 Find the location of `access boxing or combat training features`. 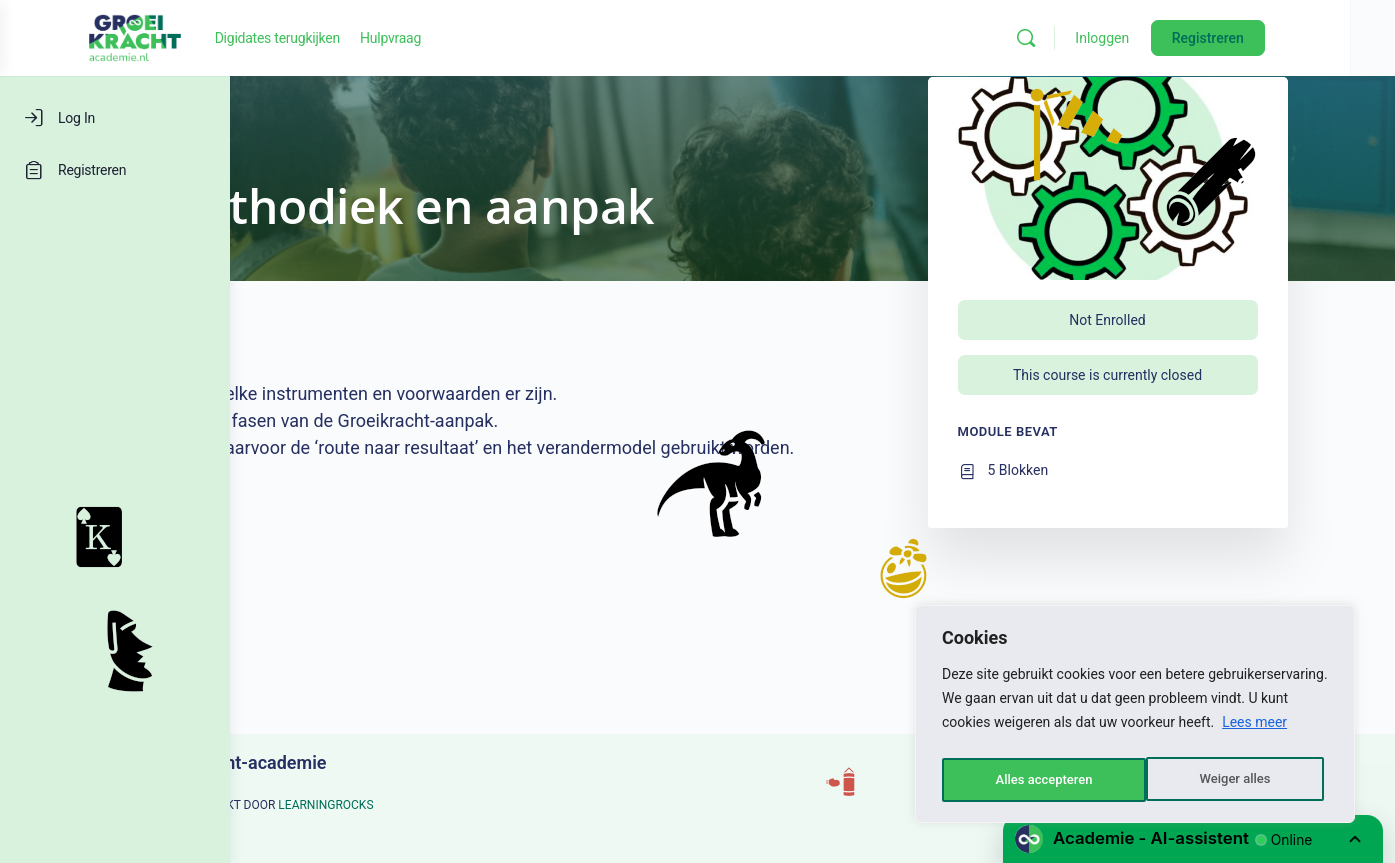

access boxing or combat training features is located at coordinates (841, 782).